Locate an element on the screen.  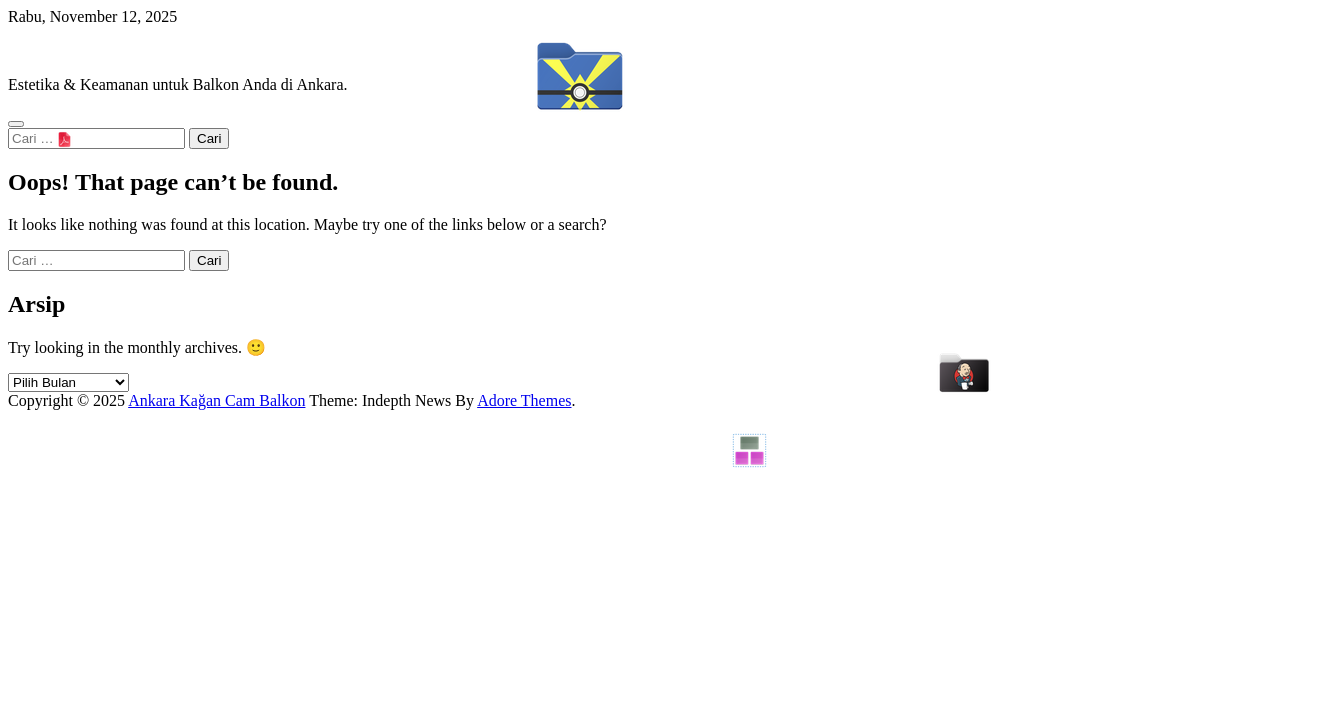
select all items in the current view is located at coordinates (749, 450).